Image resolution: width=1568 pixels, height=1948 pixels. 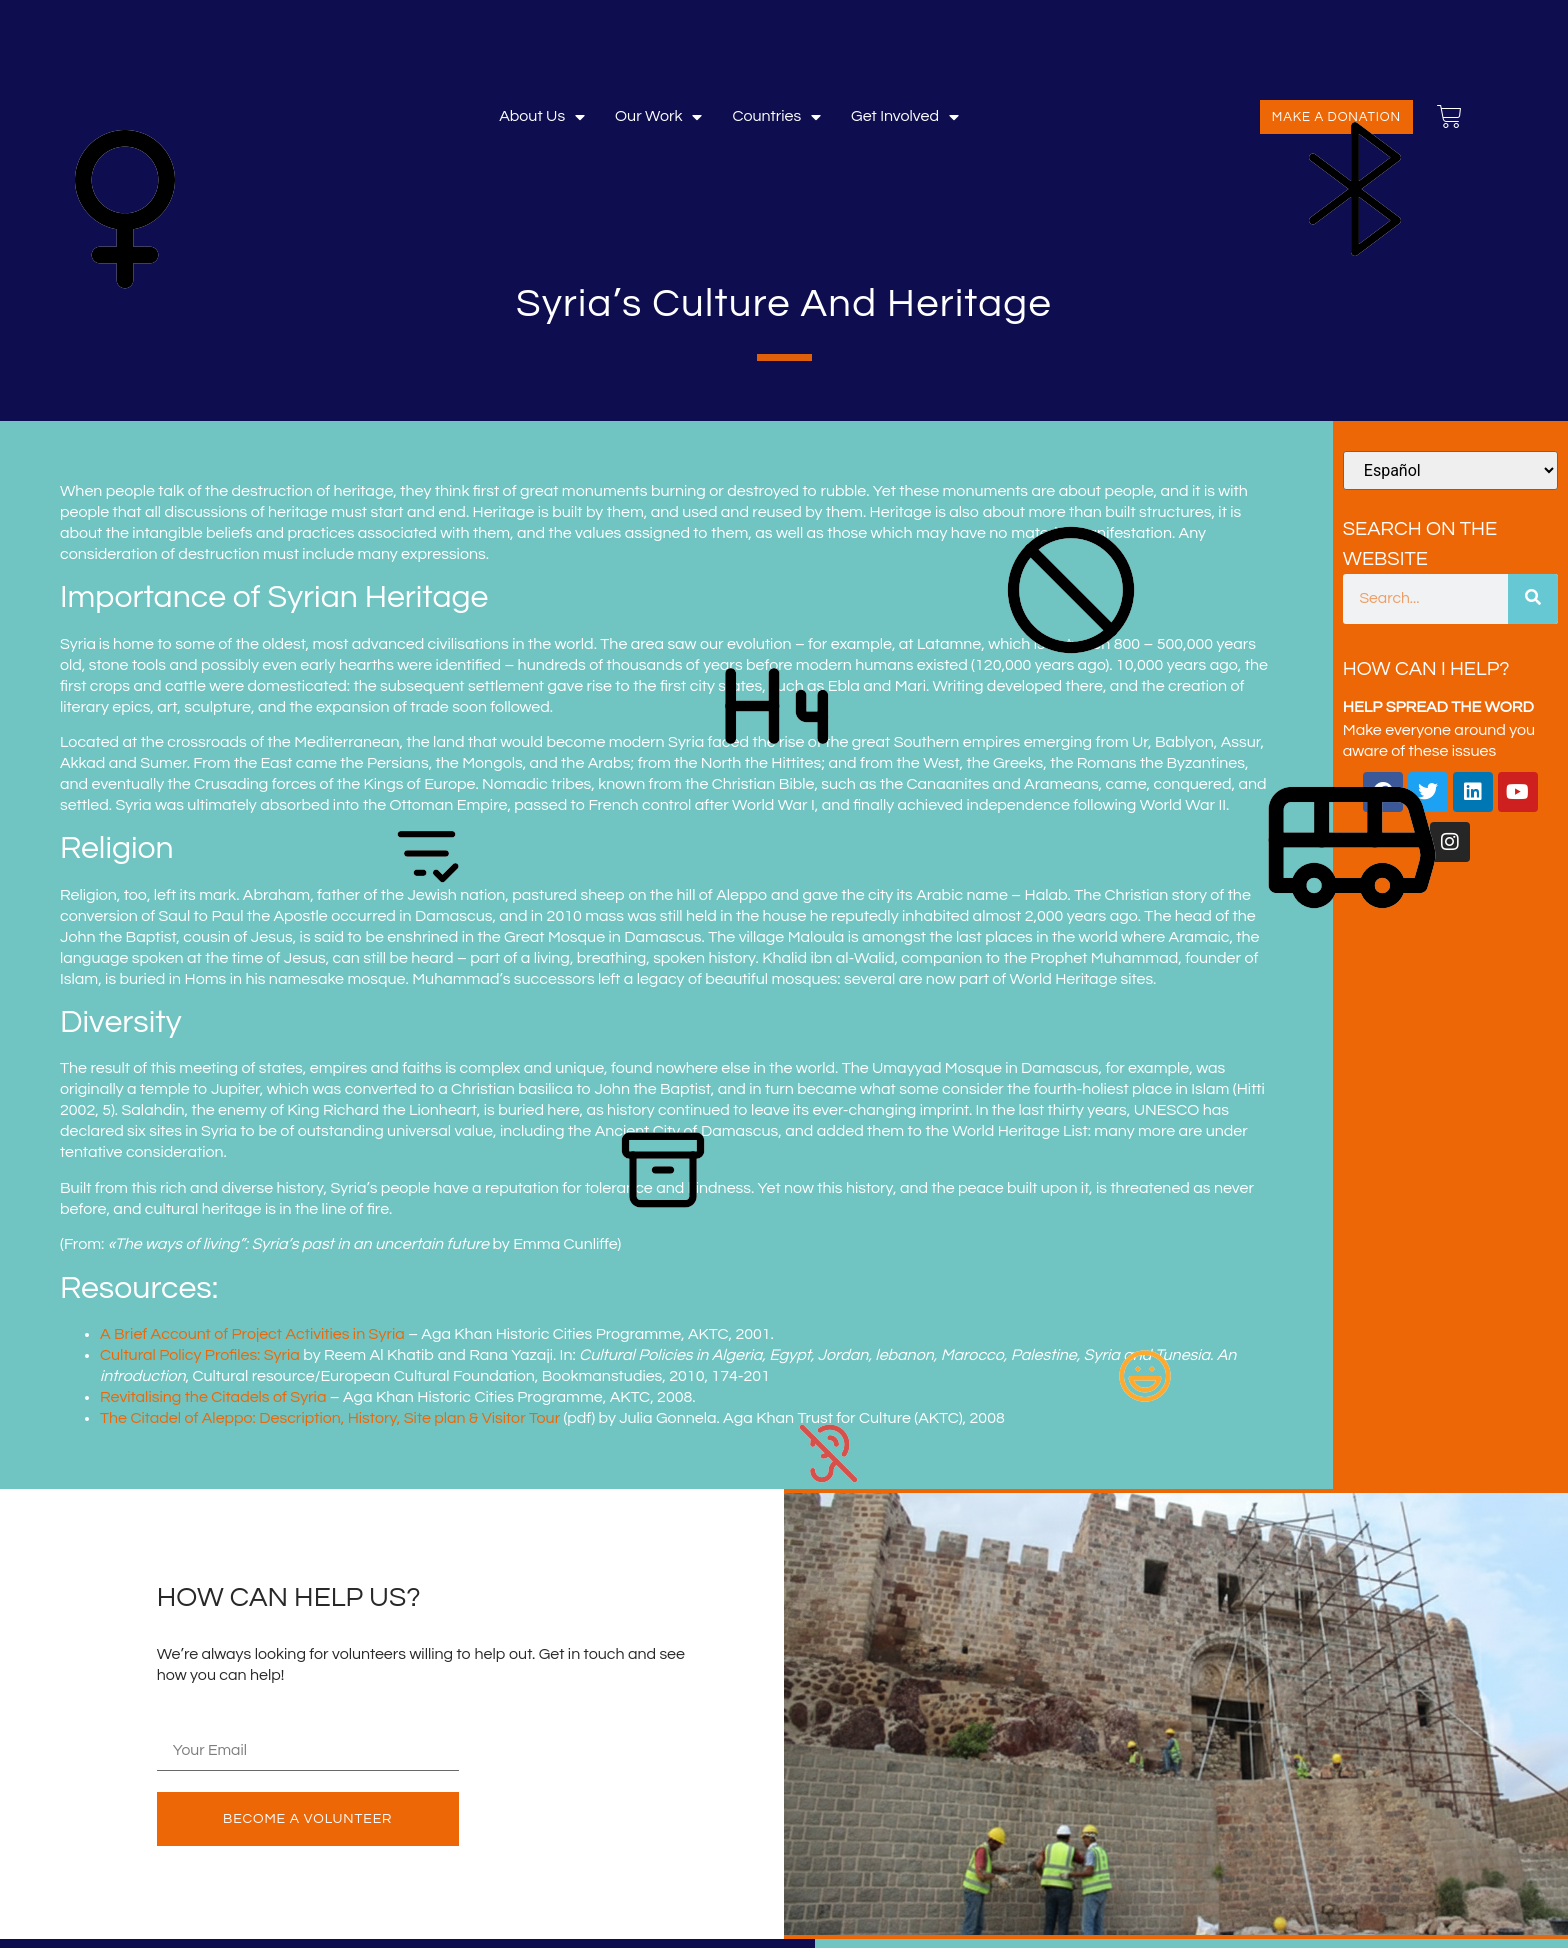 I want to click on mute audio or disable sound, so click(x=828, y=1453).